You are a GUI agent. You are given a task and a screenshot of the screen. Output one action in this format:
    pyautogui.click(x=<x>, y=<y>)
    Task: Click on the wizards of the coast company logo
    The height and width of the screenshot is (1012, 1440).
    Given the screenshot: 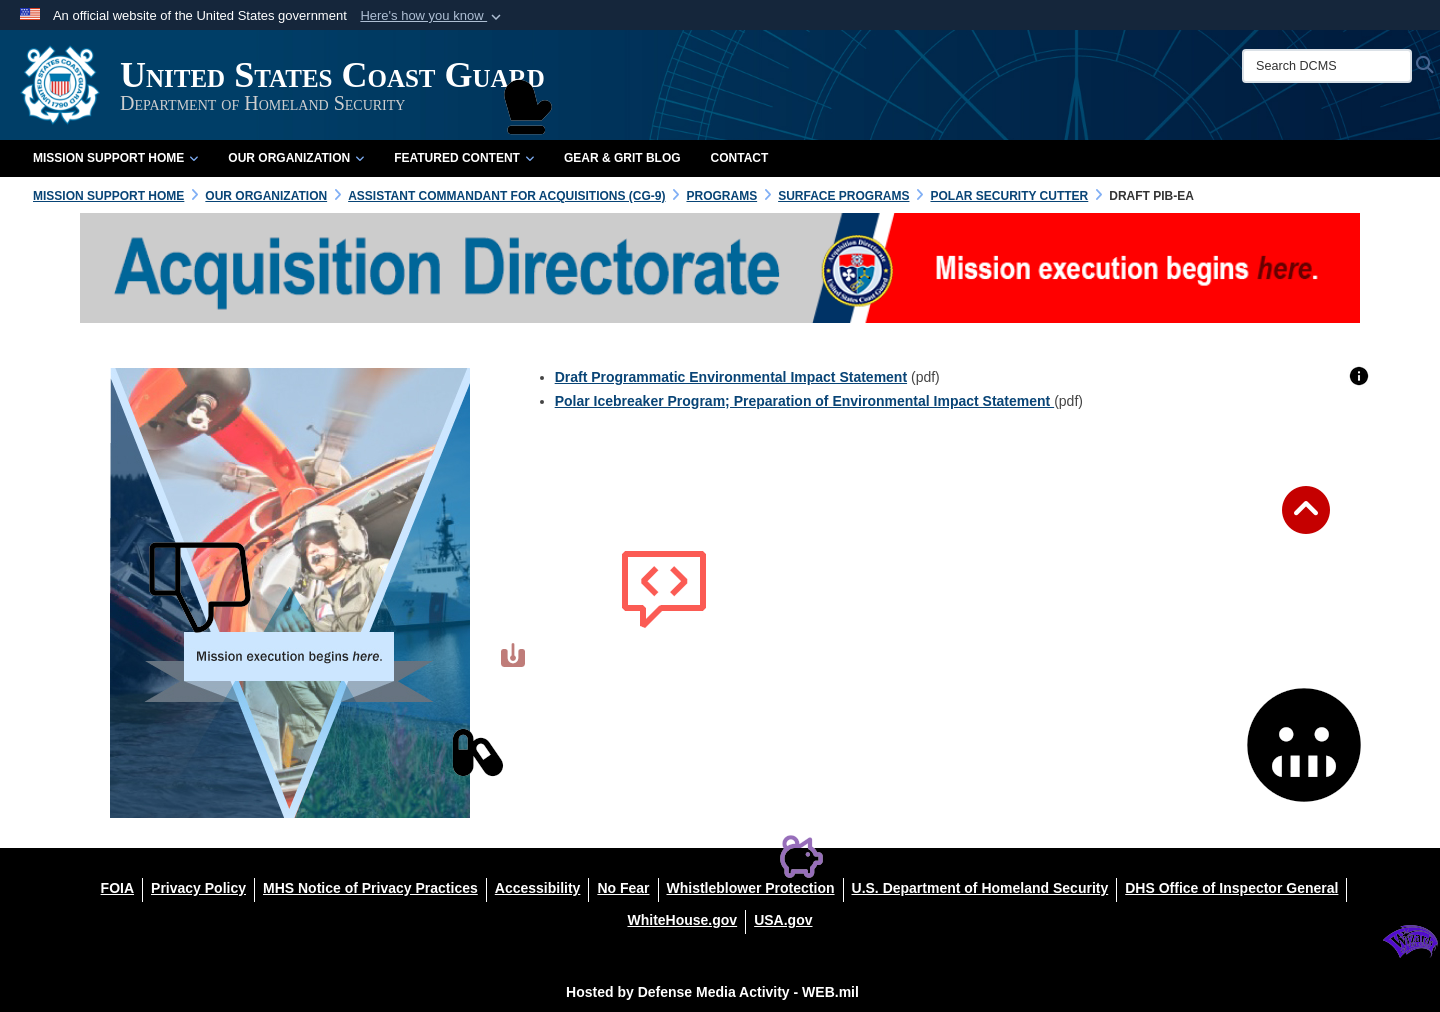 What is the action you would take?
    pyautogui.click(x=1410, y=941)
    